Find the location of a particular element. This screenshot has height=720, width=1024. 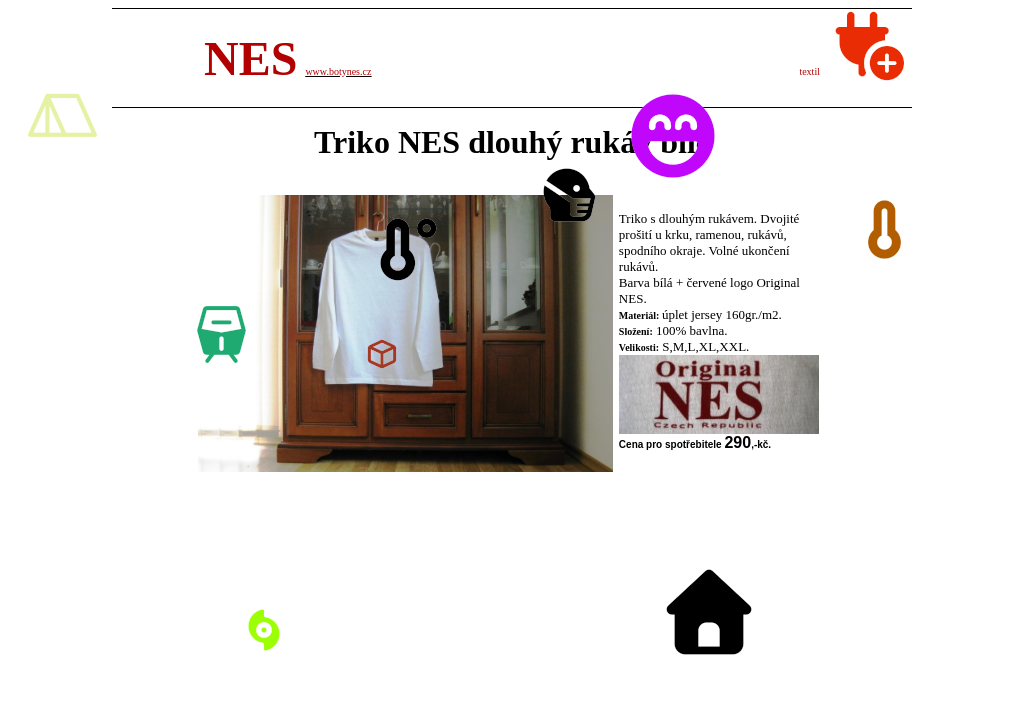

indicates face mask required is located at coordinates (570, 195).